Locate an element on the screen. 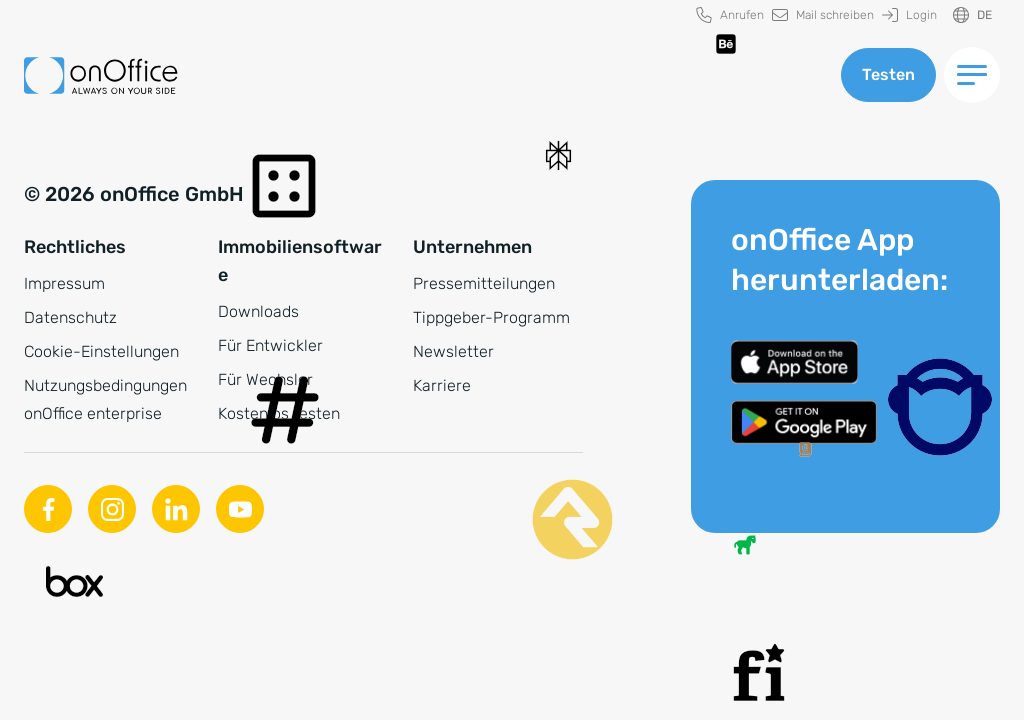 The width and height of the screenshot is (1024, 720). add or search hashtags is located at coordinates (285, 410).